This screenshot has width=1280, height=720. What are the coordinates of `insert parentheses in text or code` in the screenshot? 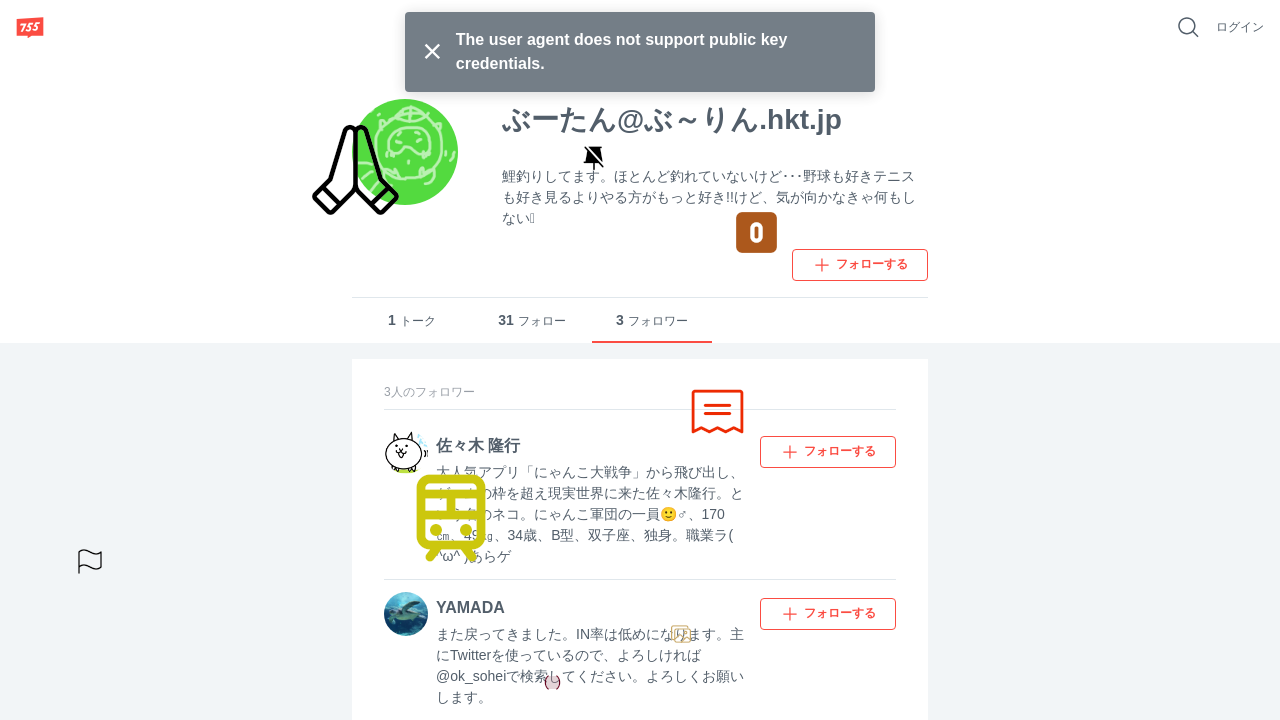 It's located at (552, 682).